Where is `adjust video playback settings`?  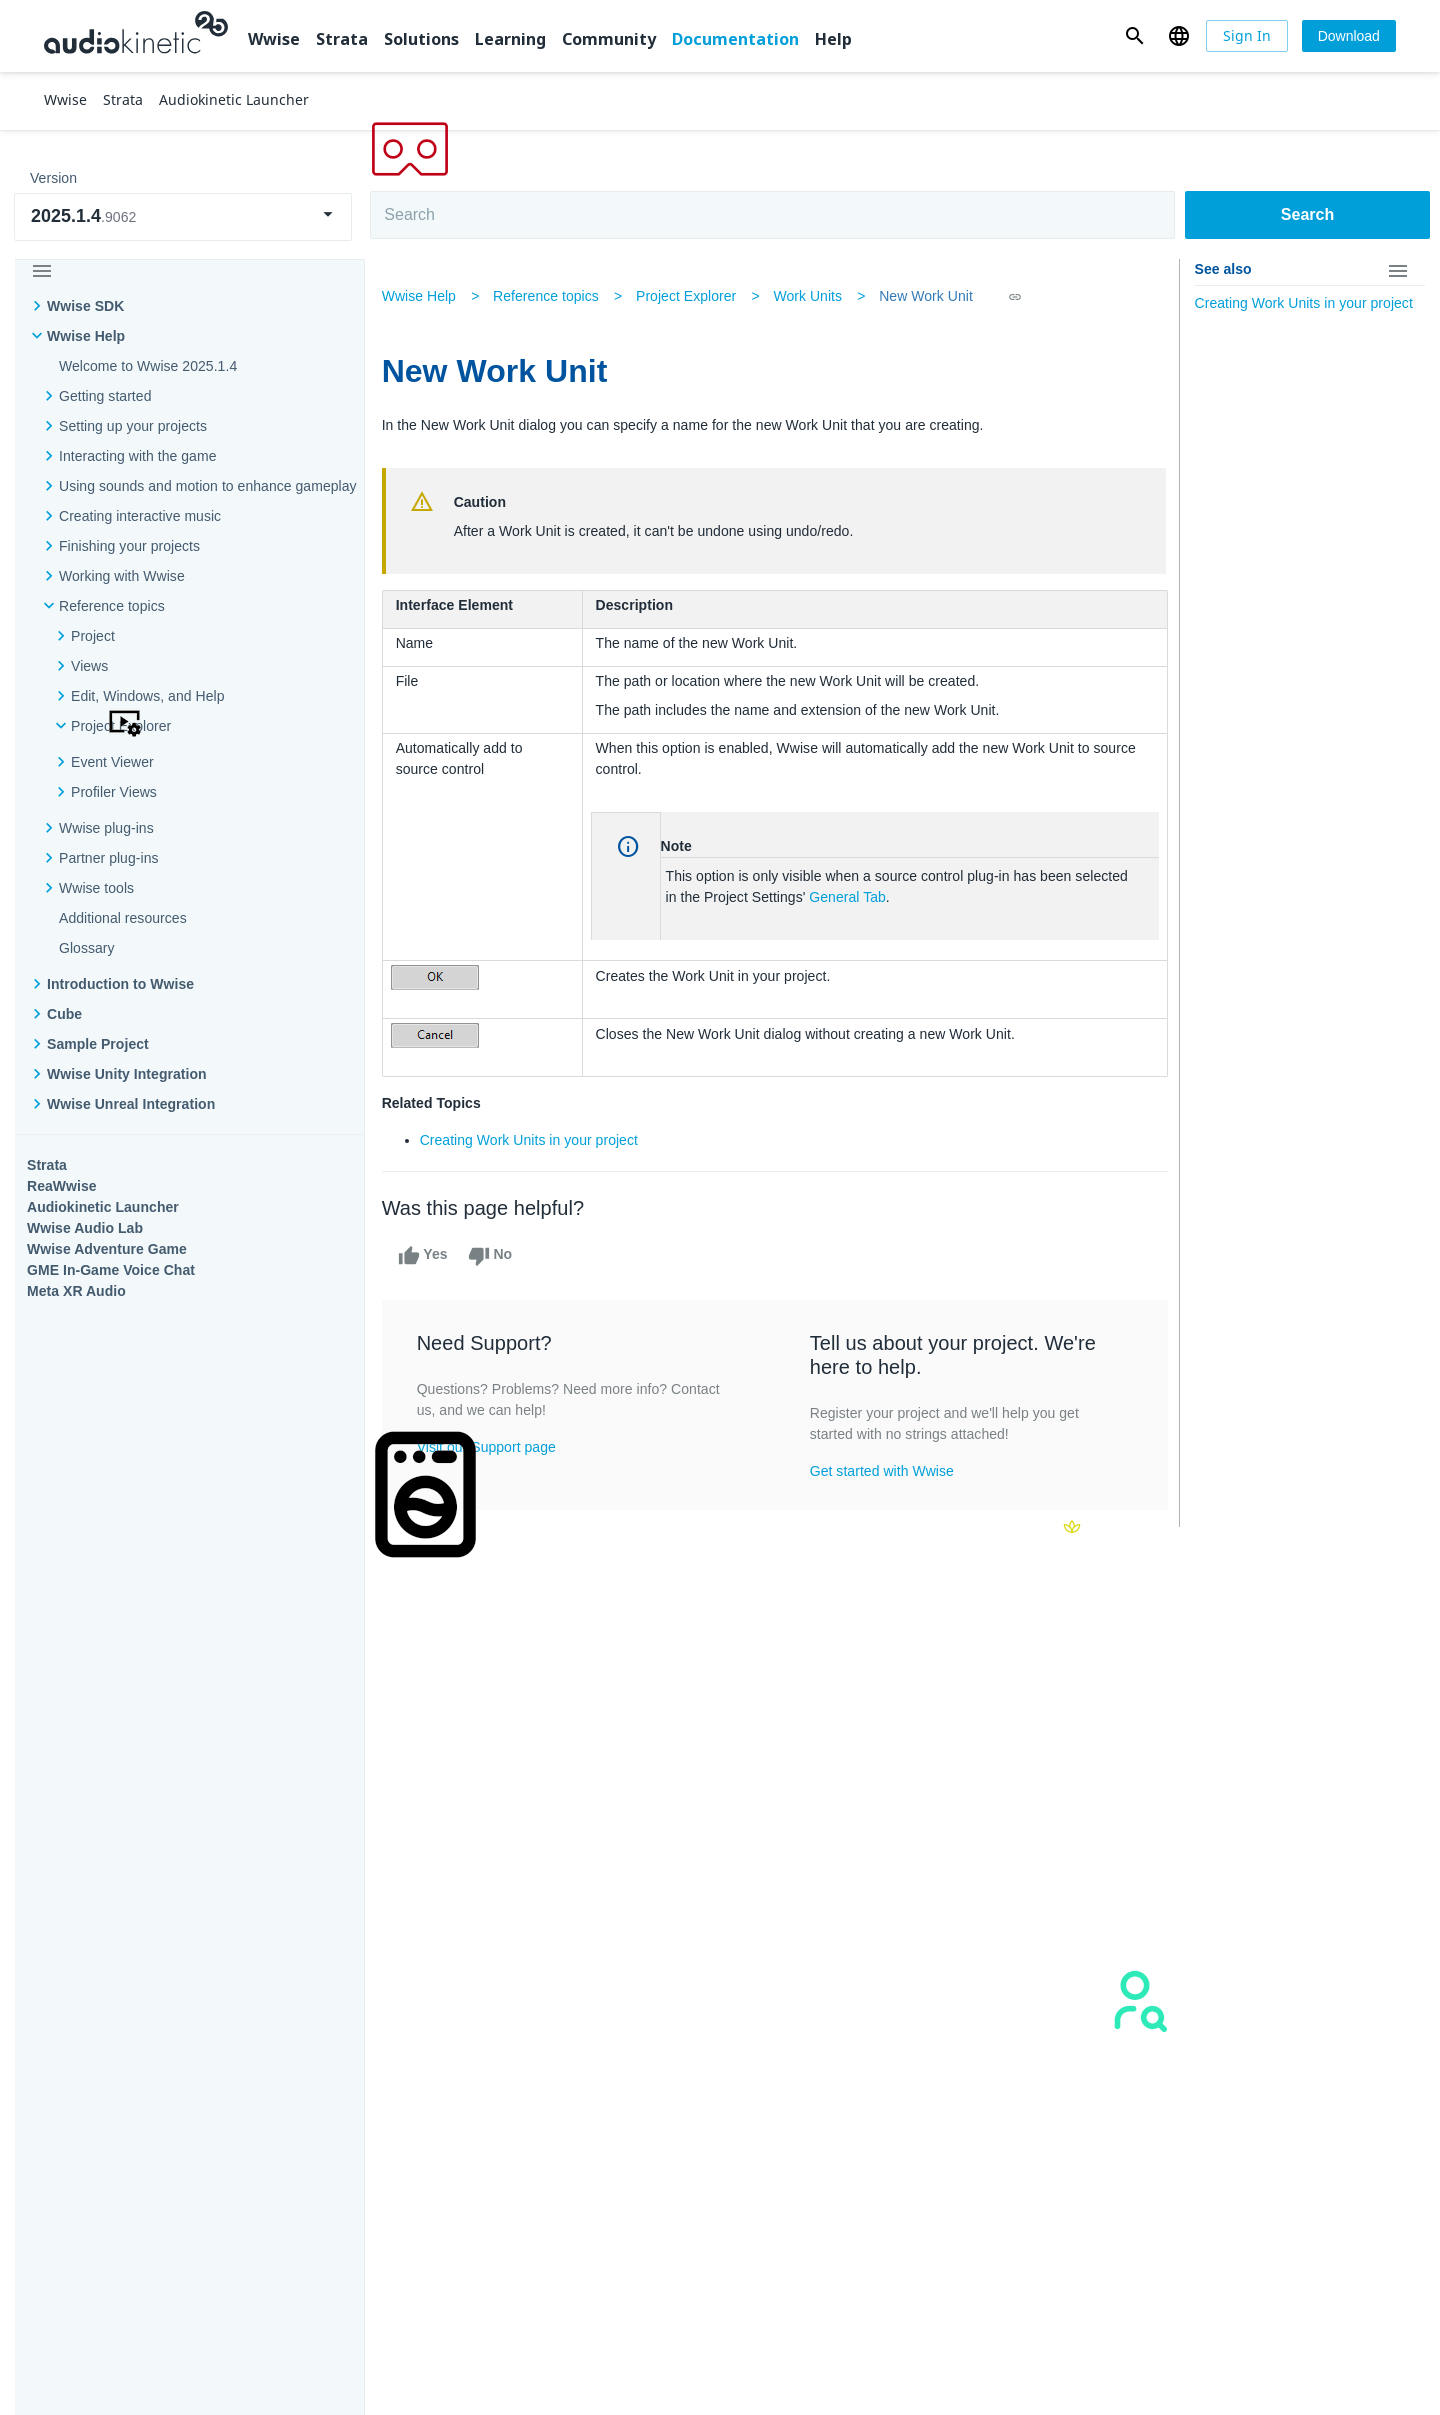 adjust video playback settings is located at coordinates (124, 721).